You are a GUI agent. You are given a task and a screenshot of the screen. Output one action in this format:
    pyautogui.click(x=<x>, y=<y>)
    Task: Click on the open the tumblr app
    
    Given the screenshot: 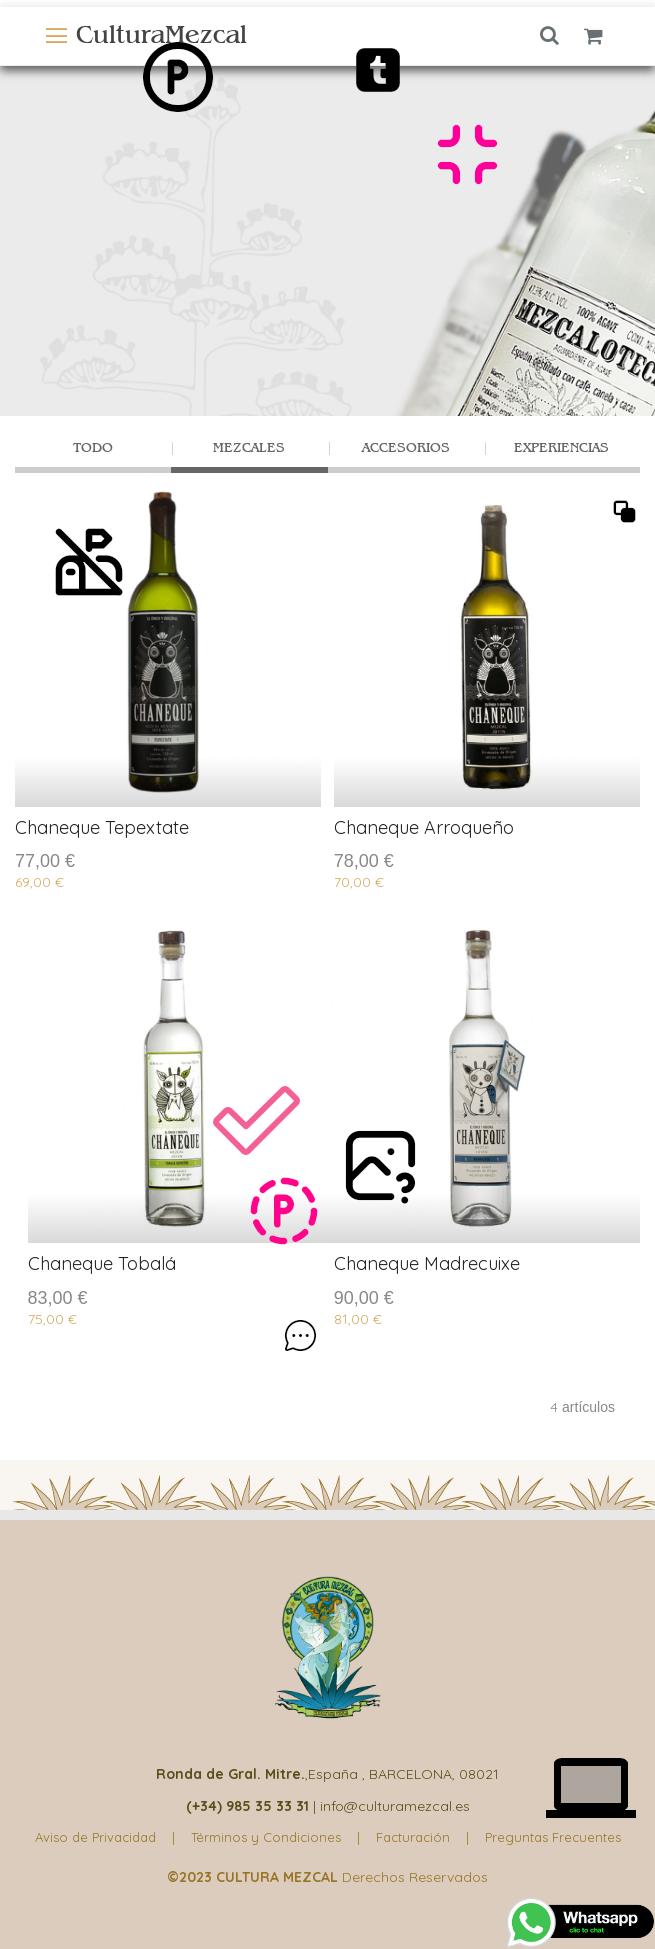 What is the action you would take?
    pyautogui.click(x=378, y=70)
    